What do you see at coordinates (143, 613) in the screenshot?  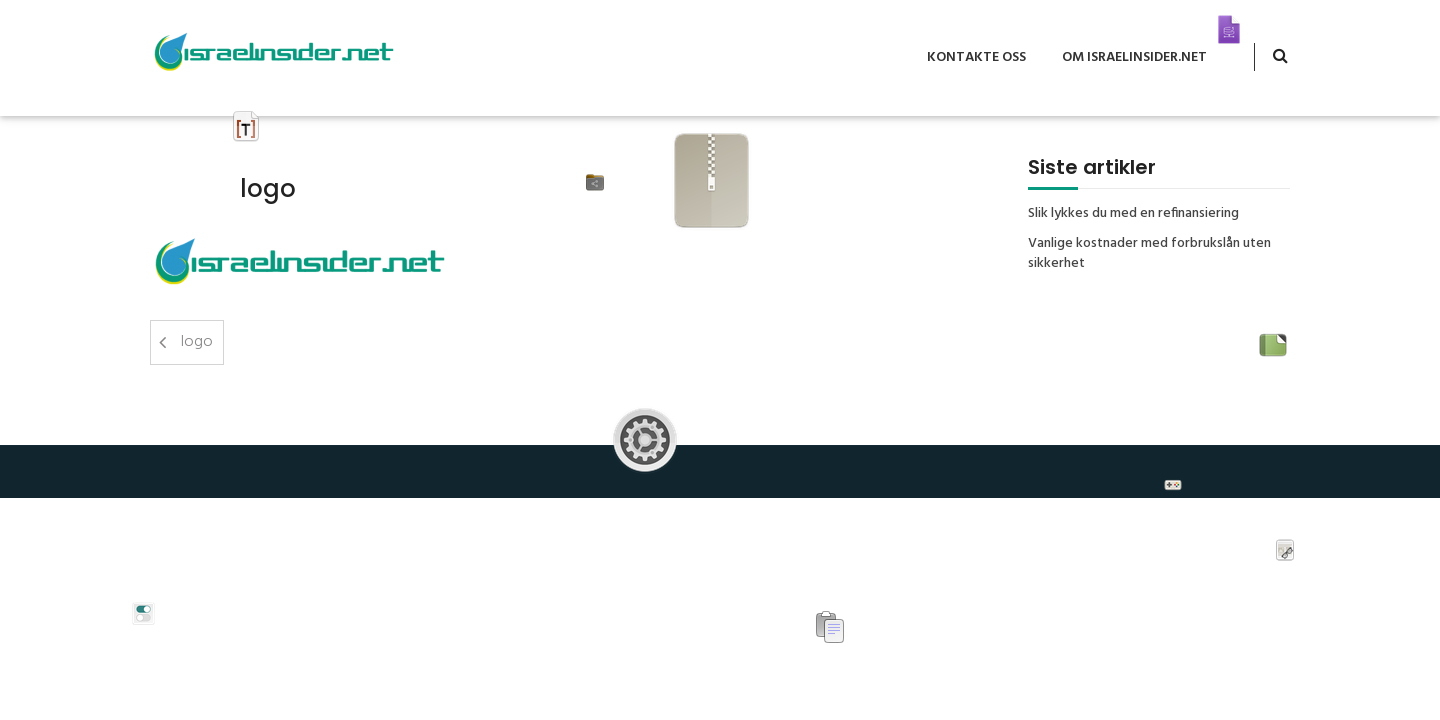 I see `open gnome tweaks to customize desktop settings` at bounding box center [143, 613].